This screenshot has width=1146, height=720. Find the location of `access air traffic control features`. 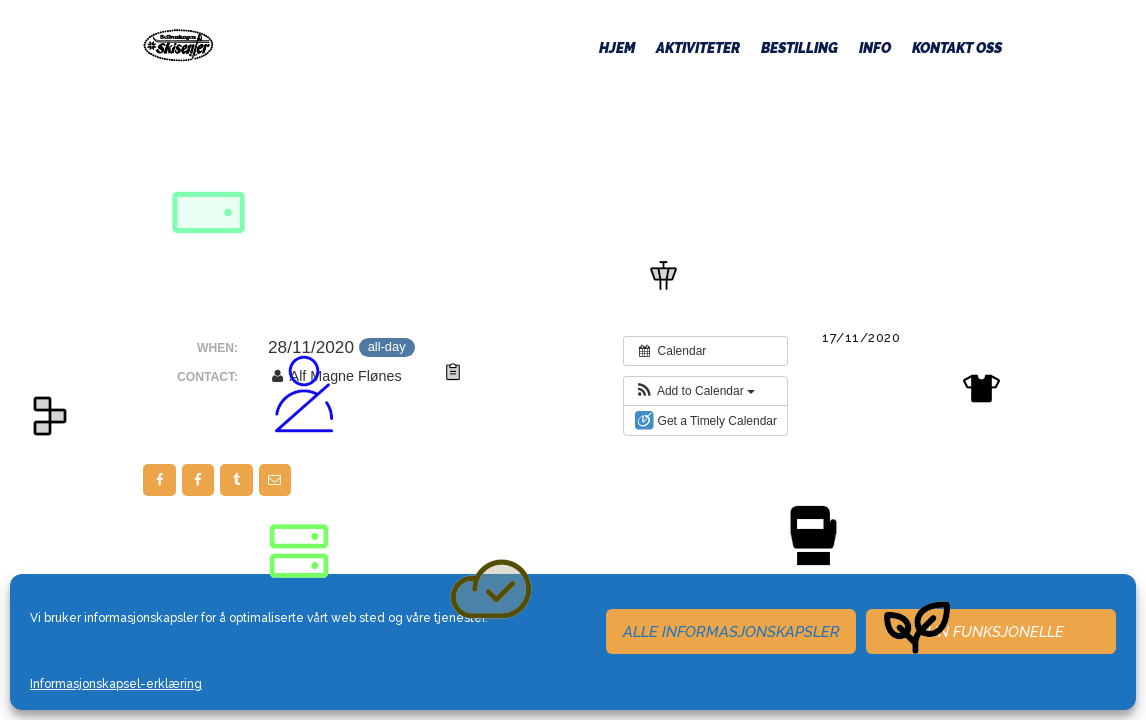

access air traffic control features is located at coordinates (663, 275).